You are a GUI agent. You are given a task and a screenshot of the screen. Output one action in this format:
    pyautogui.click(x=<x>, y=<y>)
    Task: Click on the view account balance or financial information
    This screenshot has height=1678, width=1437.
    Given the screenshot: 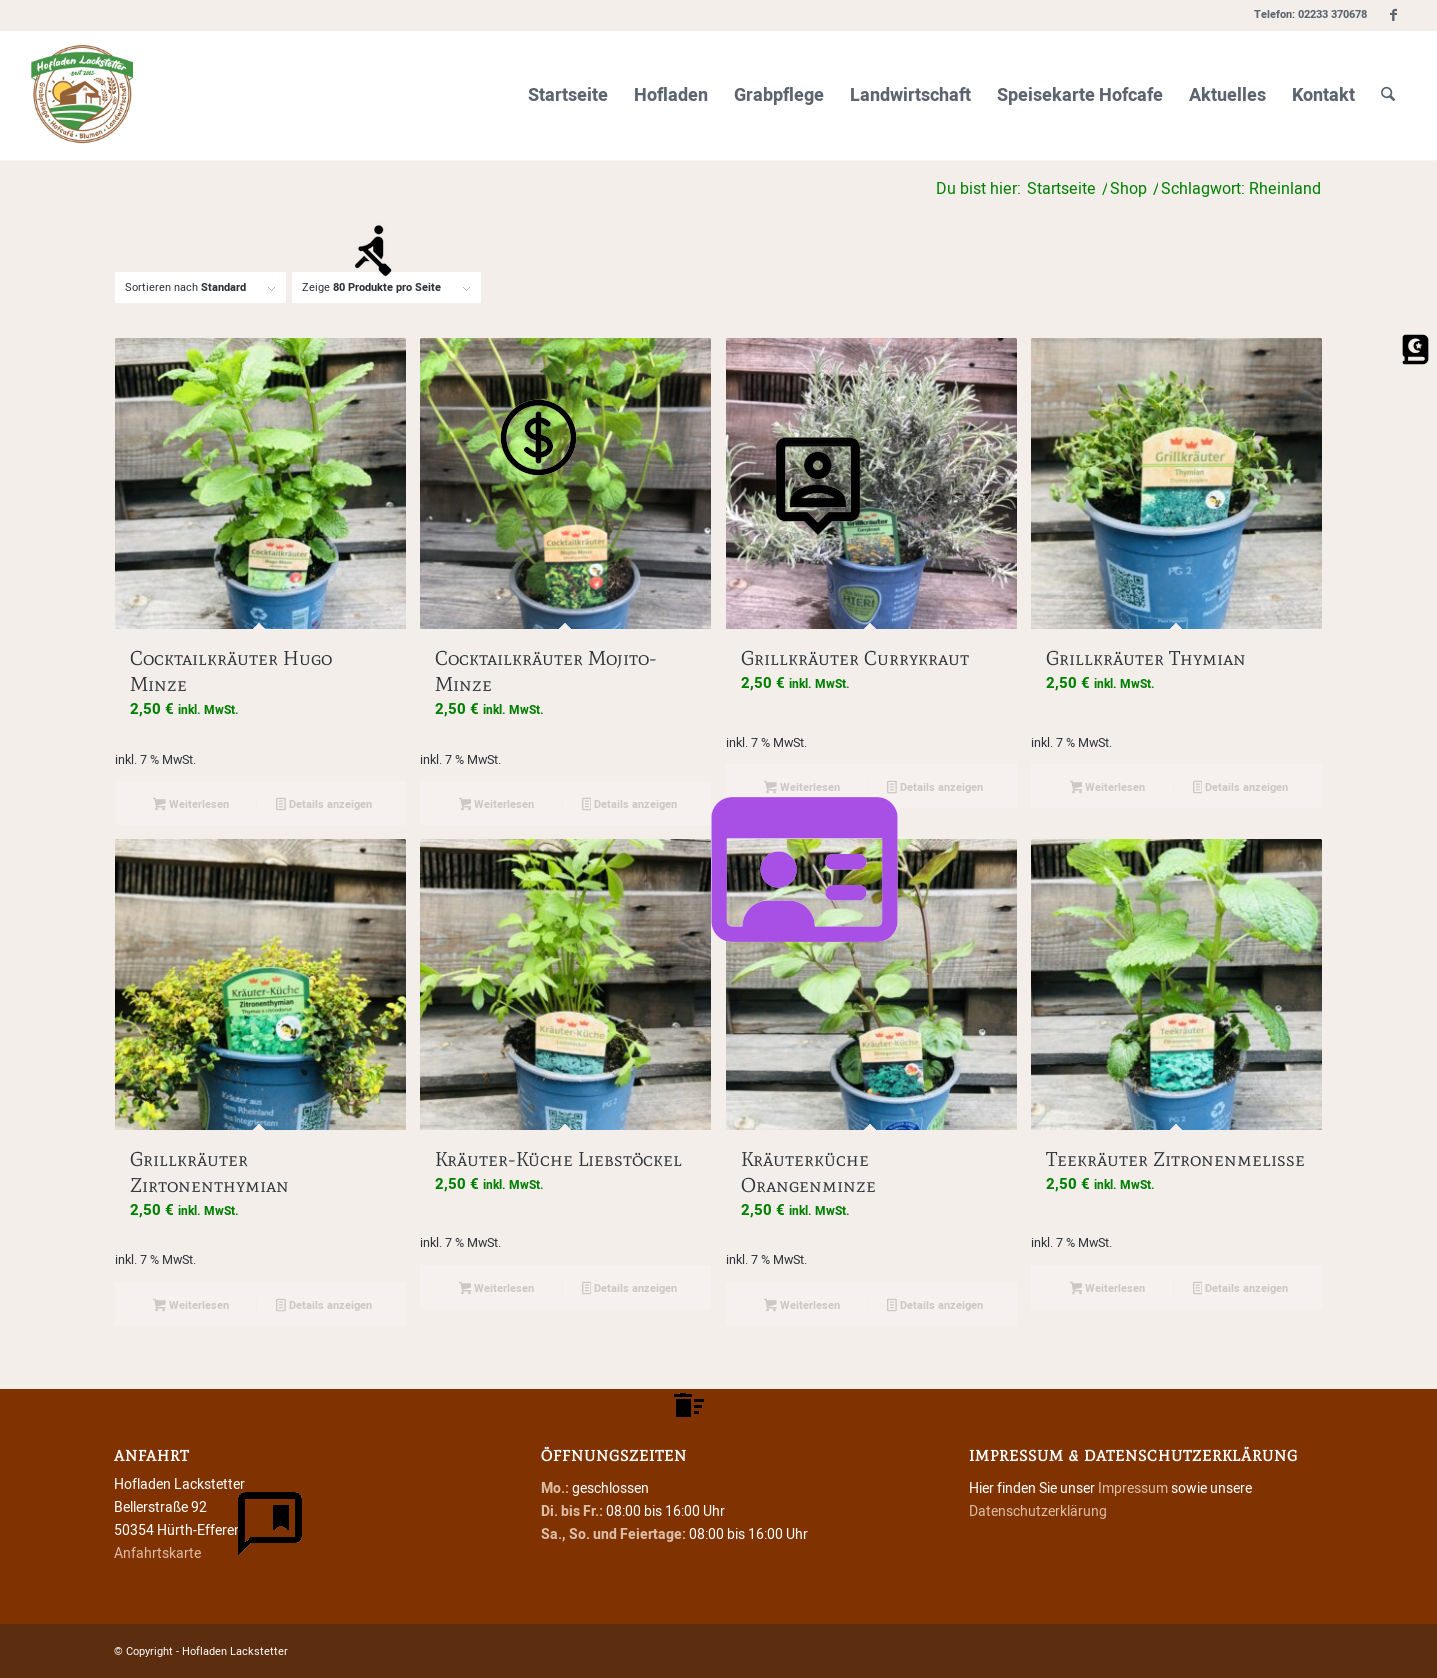 What is the action you would take?
    pyautogui.click(x=538, y=437)
    